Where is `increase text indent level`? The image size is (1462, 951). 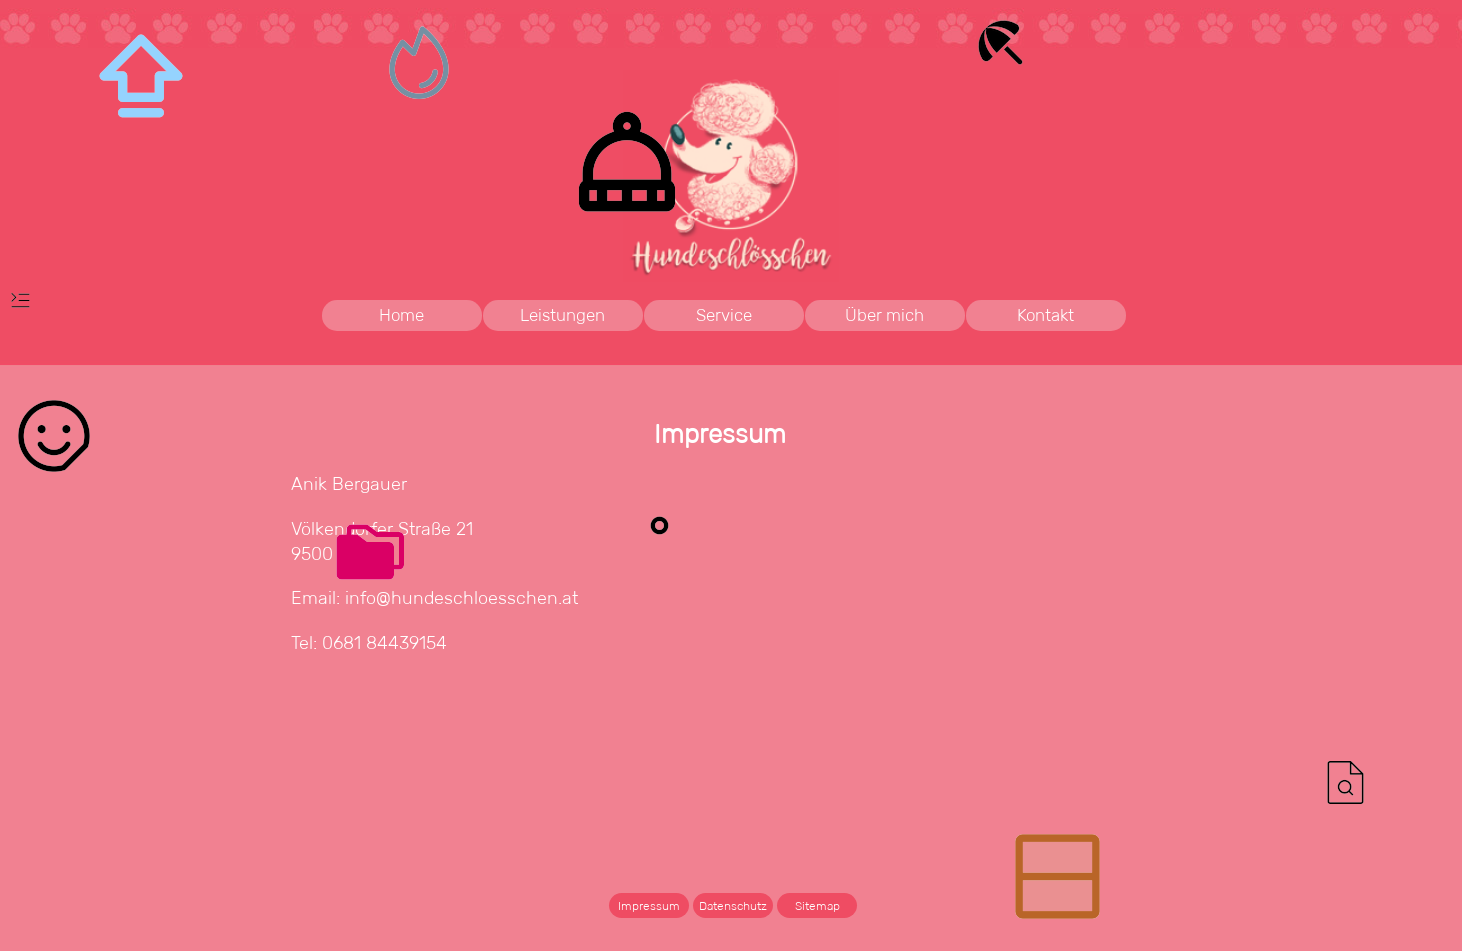
increase text indent level is located at coordinates (20, 300).